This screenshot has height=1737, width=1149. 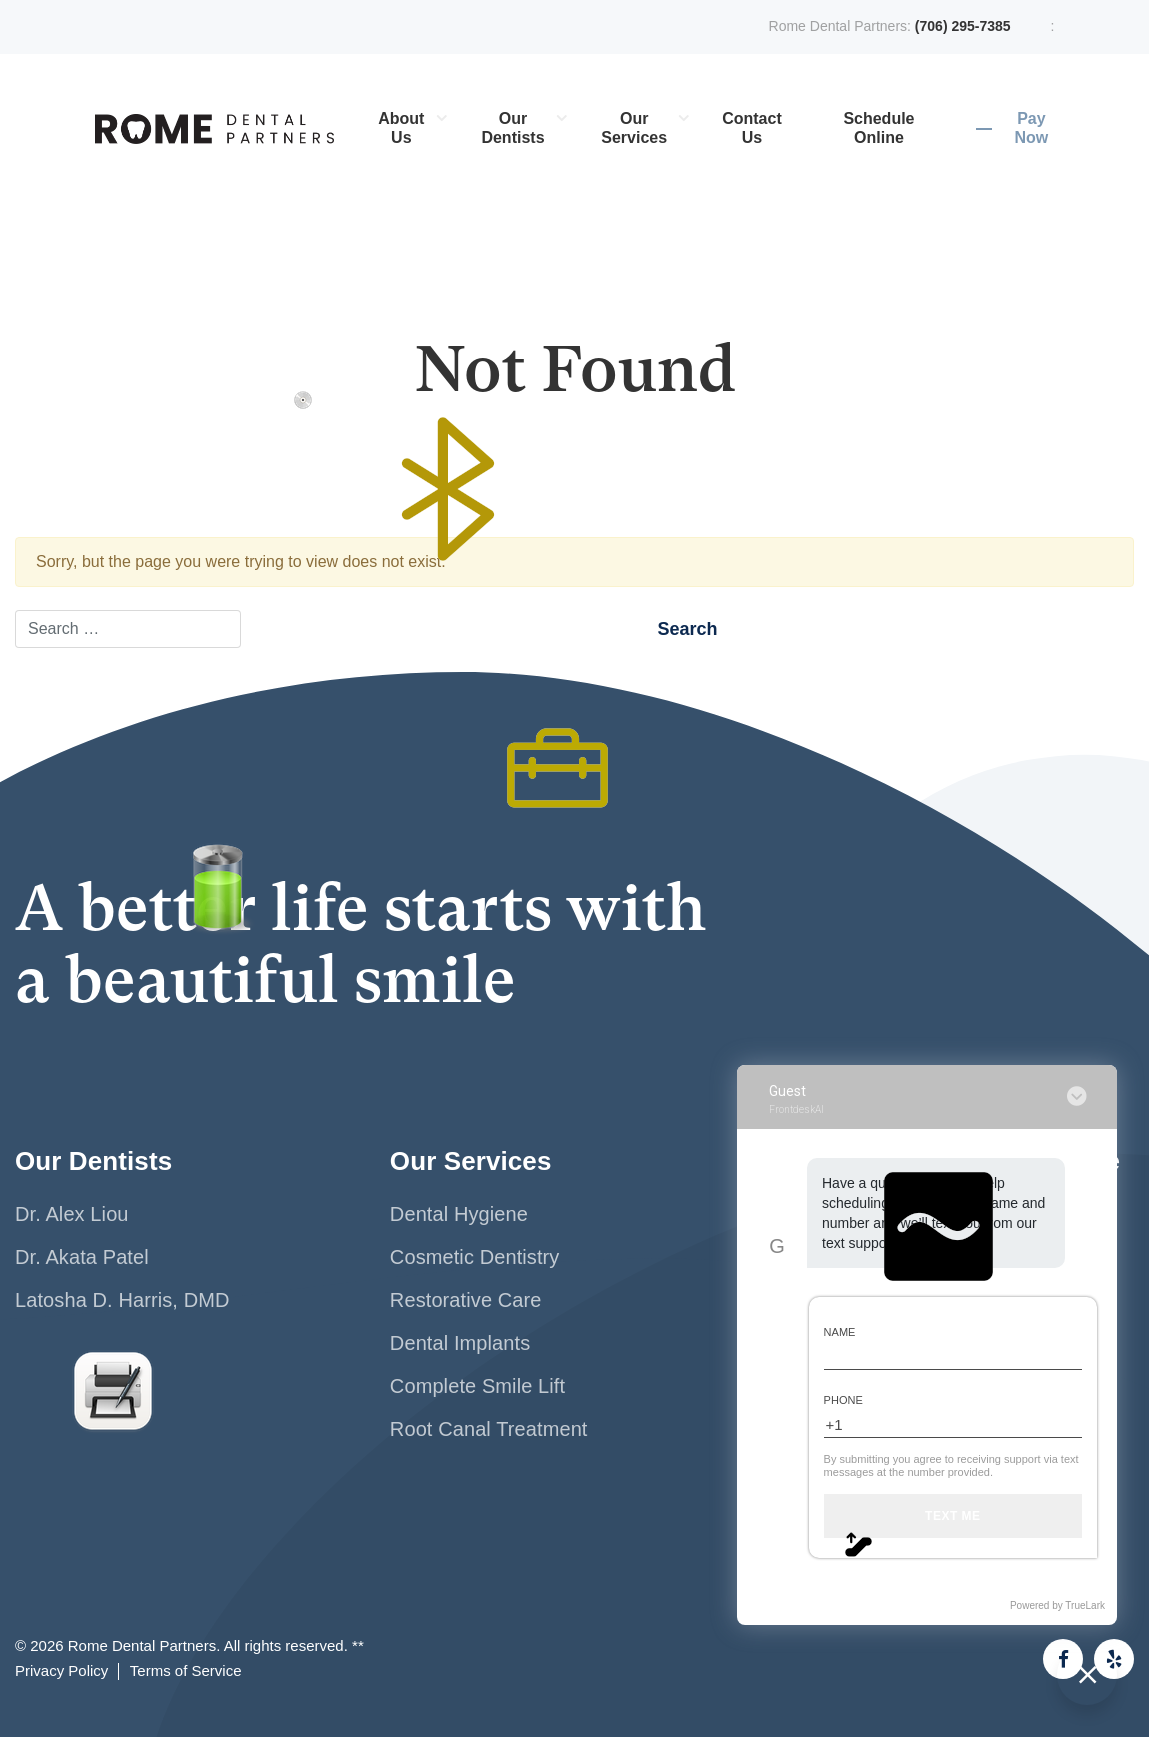 I want to click on open print editor application, so click(x=113, y=1391).